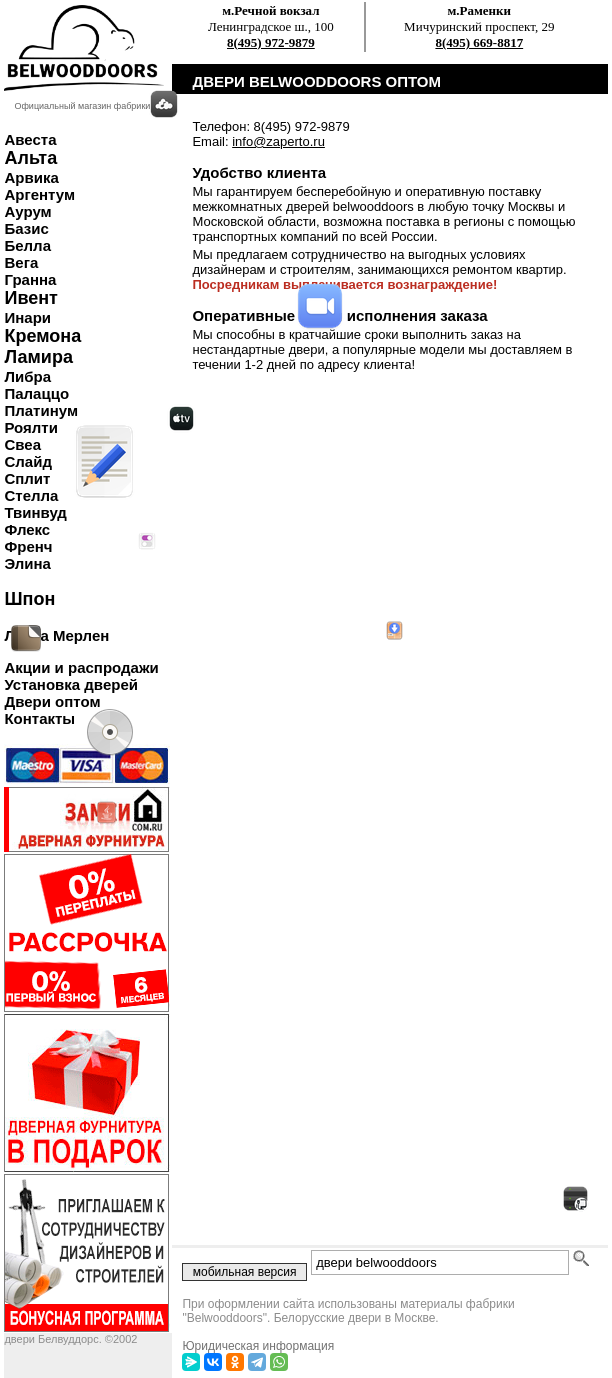  Describe the element at coordinates (394, 630) in the screenshot. I see `downloading a package or software update` at that location.